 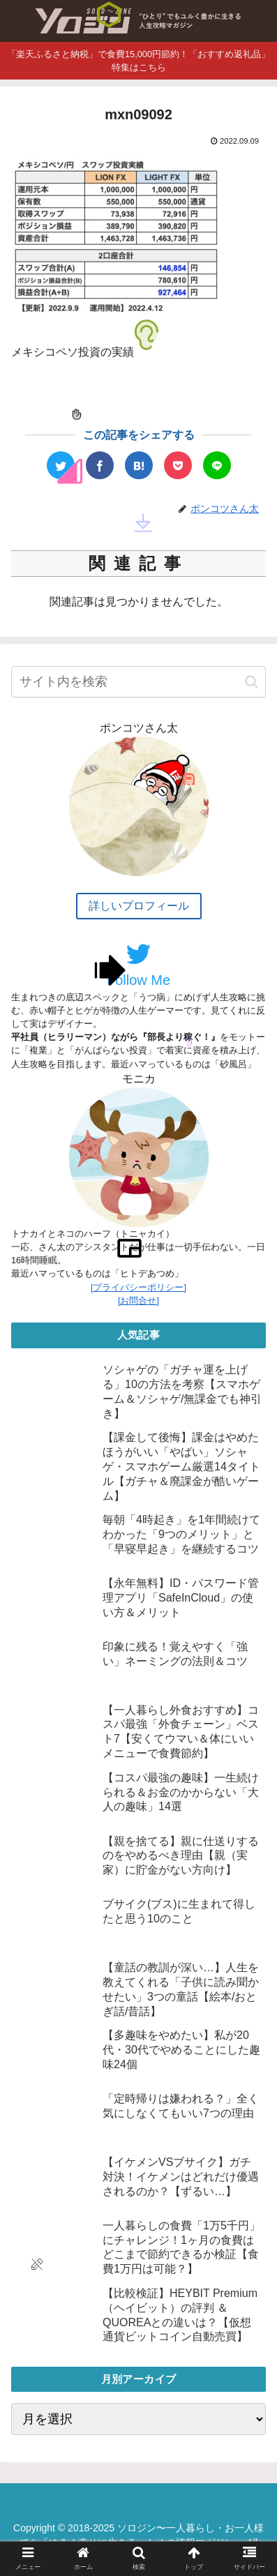 I want to click on indicates strong cellular network signal, so click(x=72, y=472).